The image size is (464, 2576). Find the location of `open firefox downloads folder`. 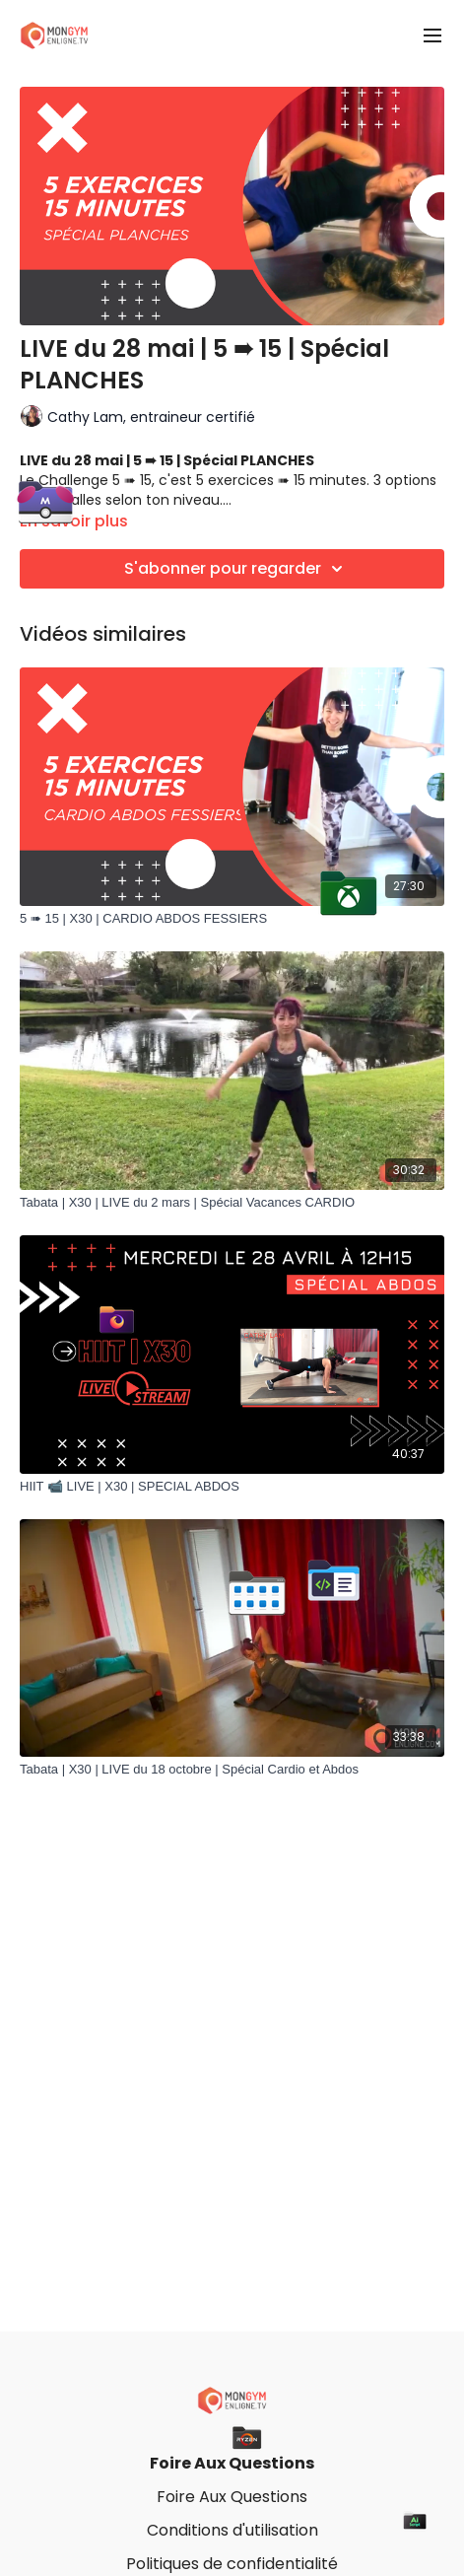

open firefox downloads folder is located at coordinates (116, 1320).